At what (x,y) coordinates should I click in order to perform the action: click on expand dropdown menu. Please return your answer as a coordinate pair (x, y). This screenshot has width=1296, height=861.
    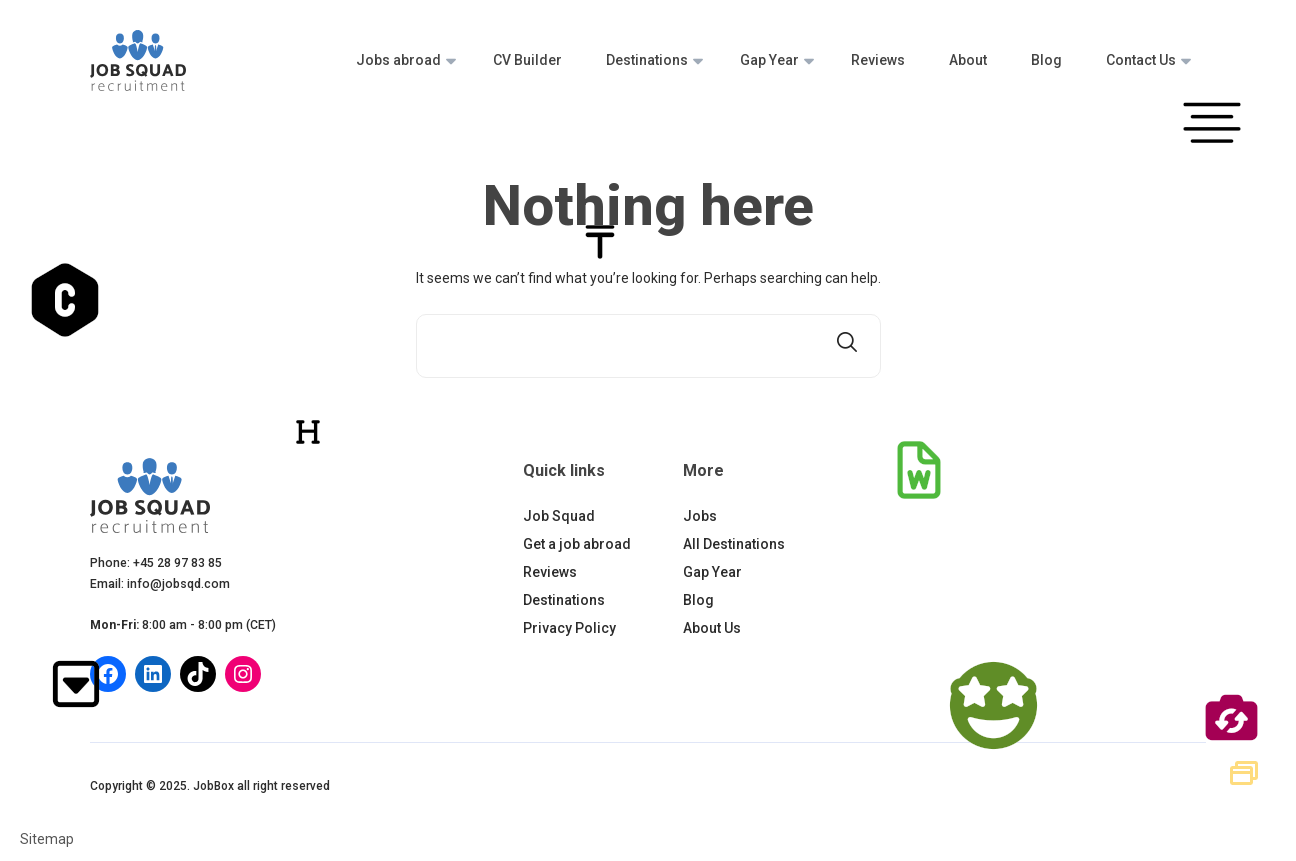
    Looking at the image, I should click on (76, 684).